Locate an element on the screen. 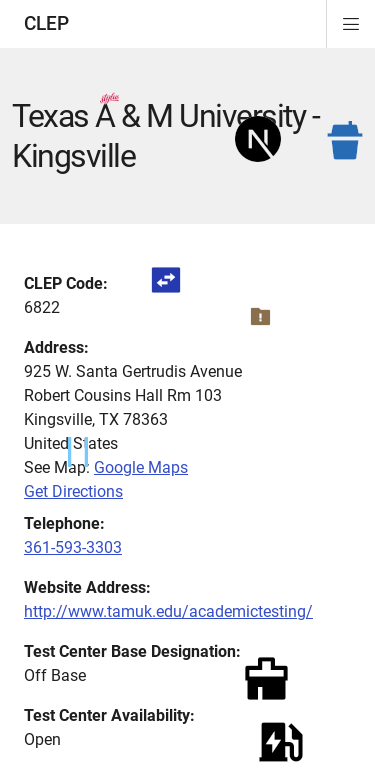  pause media playback is located at coordinates (78, 452).